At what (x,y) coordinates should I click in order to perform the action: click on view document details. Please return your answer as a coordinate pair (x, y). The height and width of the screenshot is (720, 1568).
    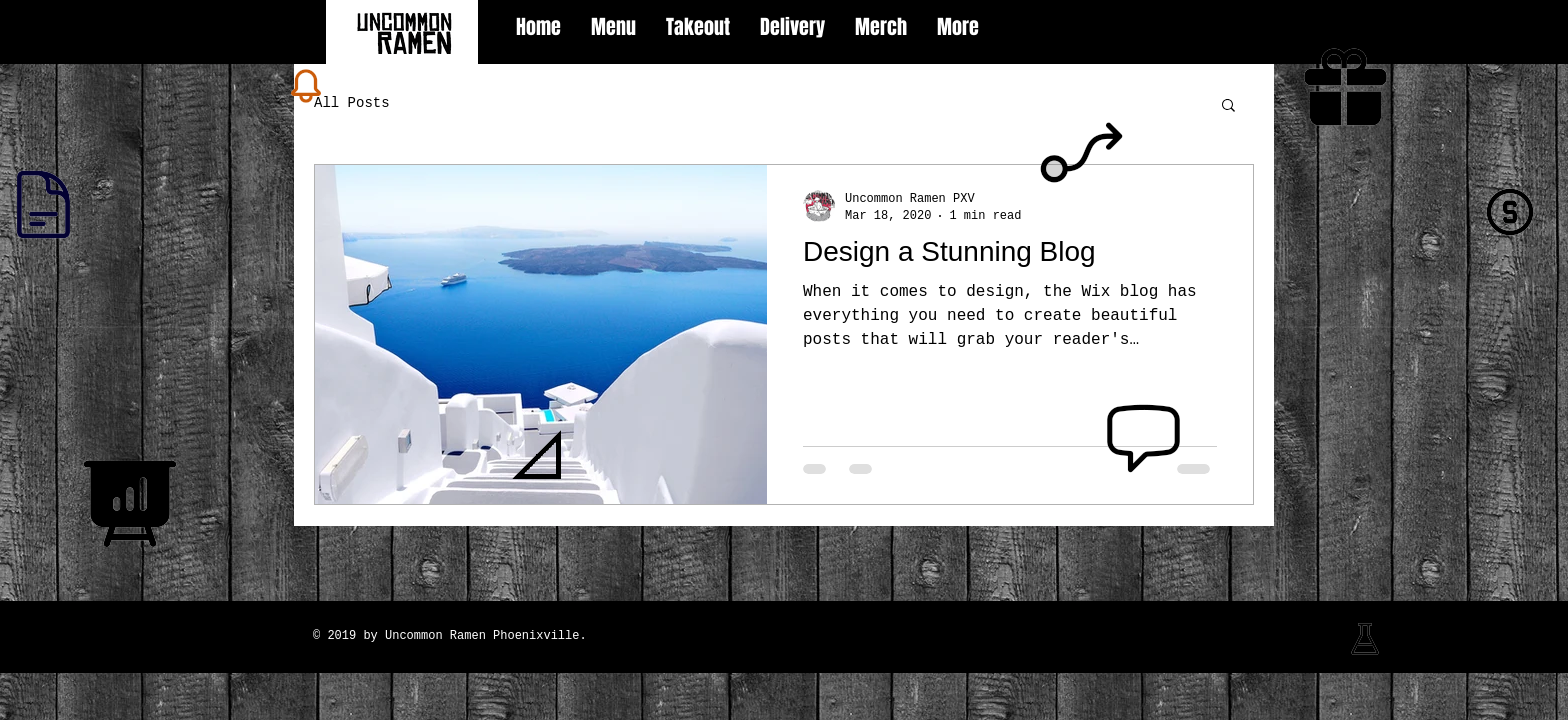
    Looking at the image, I should click on (43, 204).